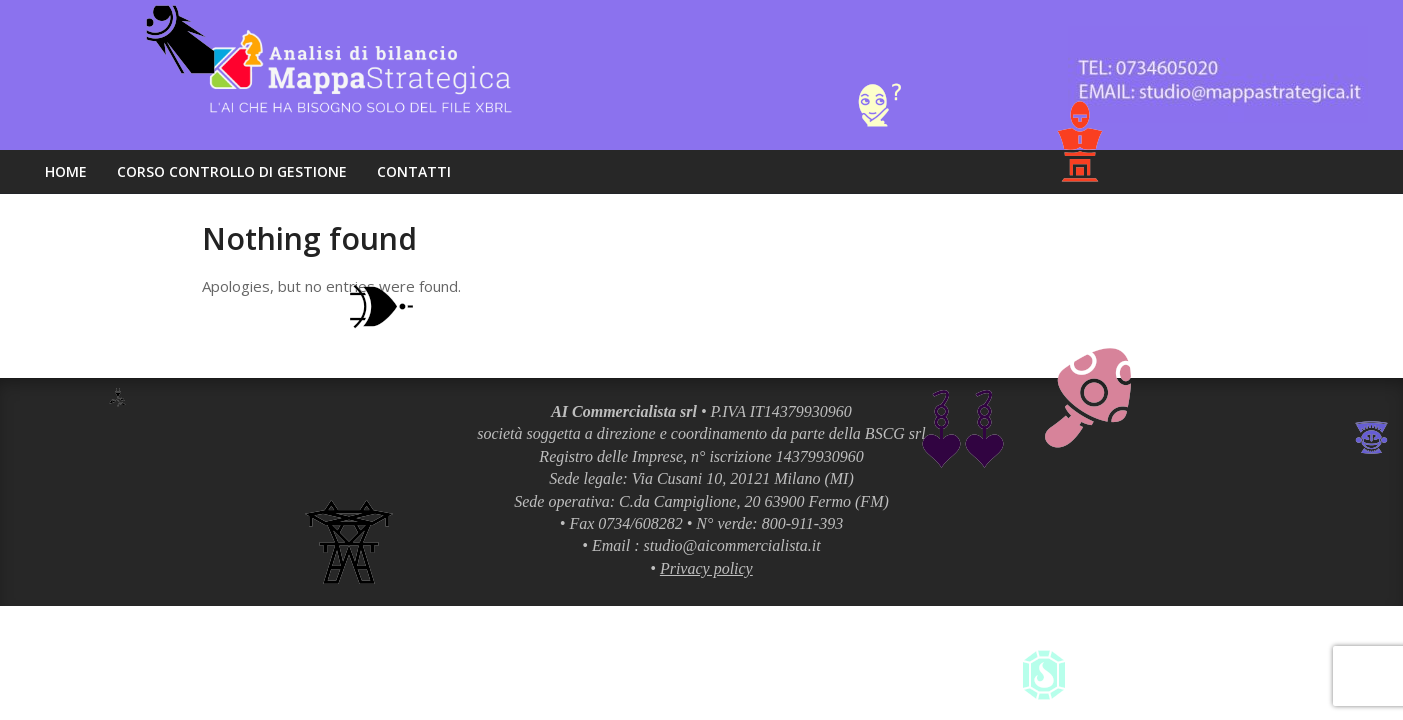 Image resolution: width=1403 pixels, height=720 pixels. Describe the element at coordinates (381, 306) in the screenshot. I see `XNOR logic gate symbol in circuit design tool` at that location.